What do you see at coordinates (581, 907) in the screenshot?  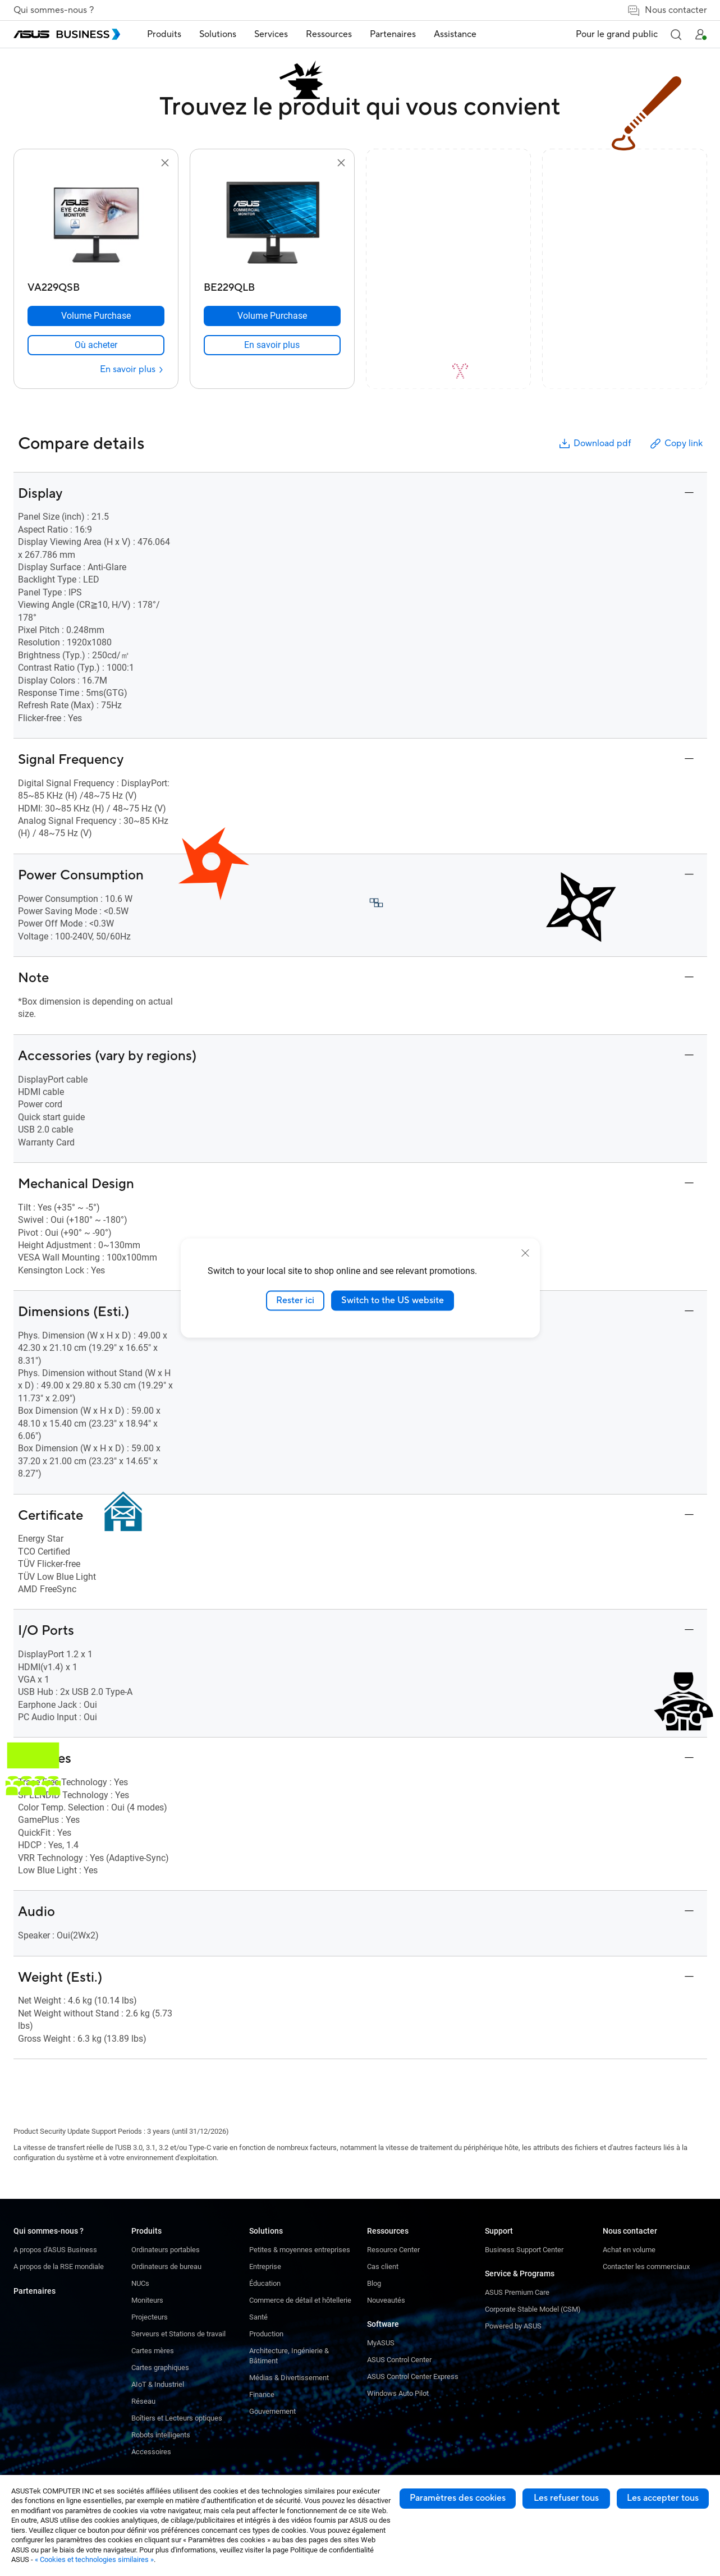 I see `a ninja or stealth-themed game element` at bounding box center [581, 907].